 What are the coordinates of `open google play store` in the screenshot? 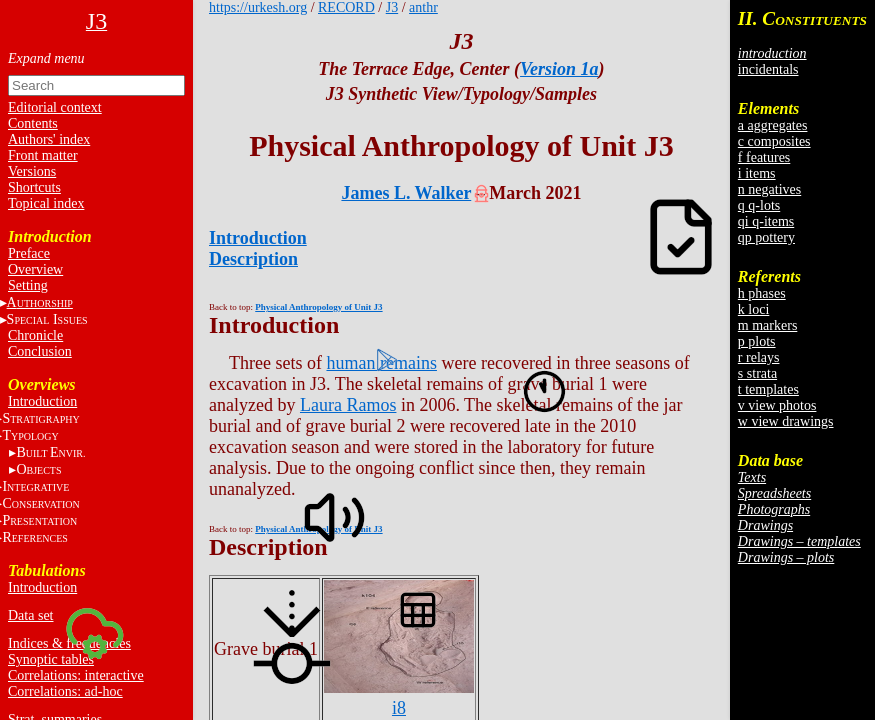 It's located at (385, 360).